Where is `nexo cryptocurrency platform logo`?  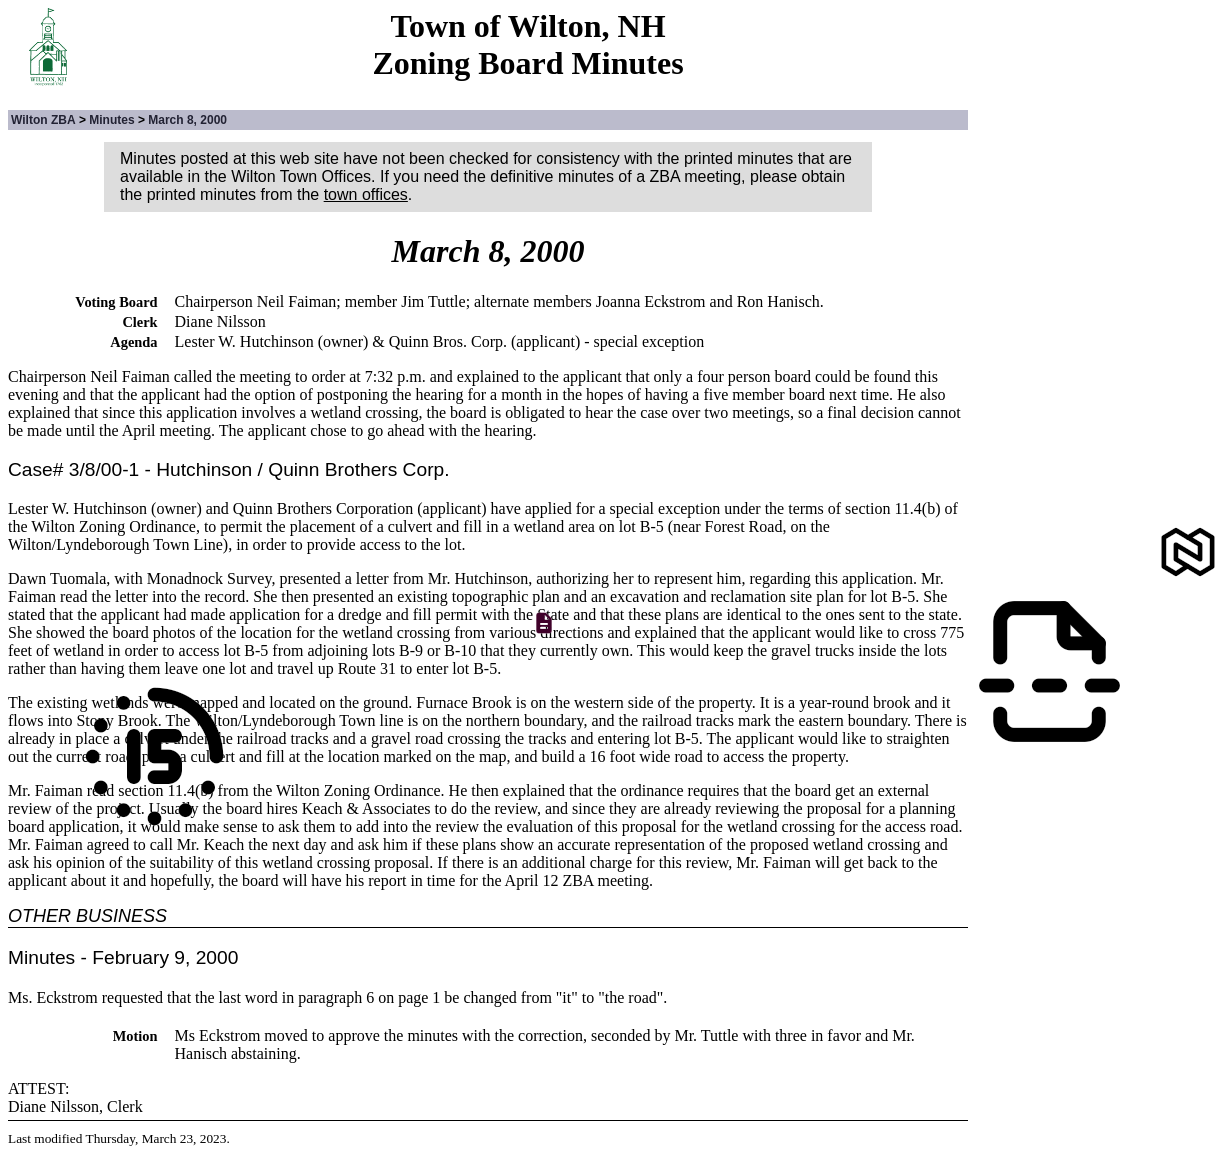
nexo cryptocurrency platform logo is located at coordinates (1188, 552).